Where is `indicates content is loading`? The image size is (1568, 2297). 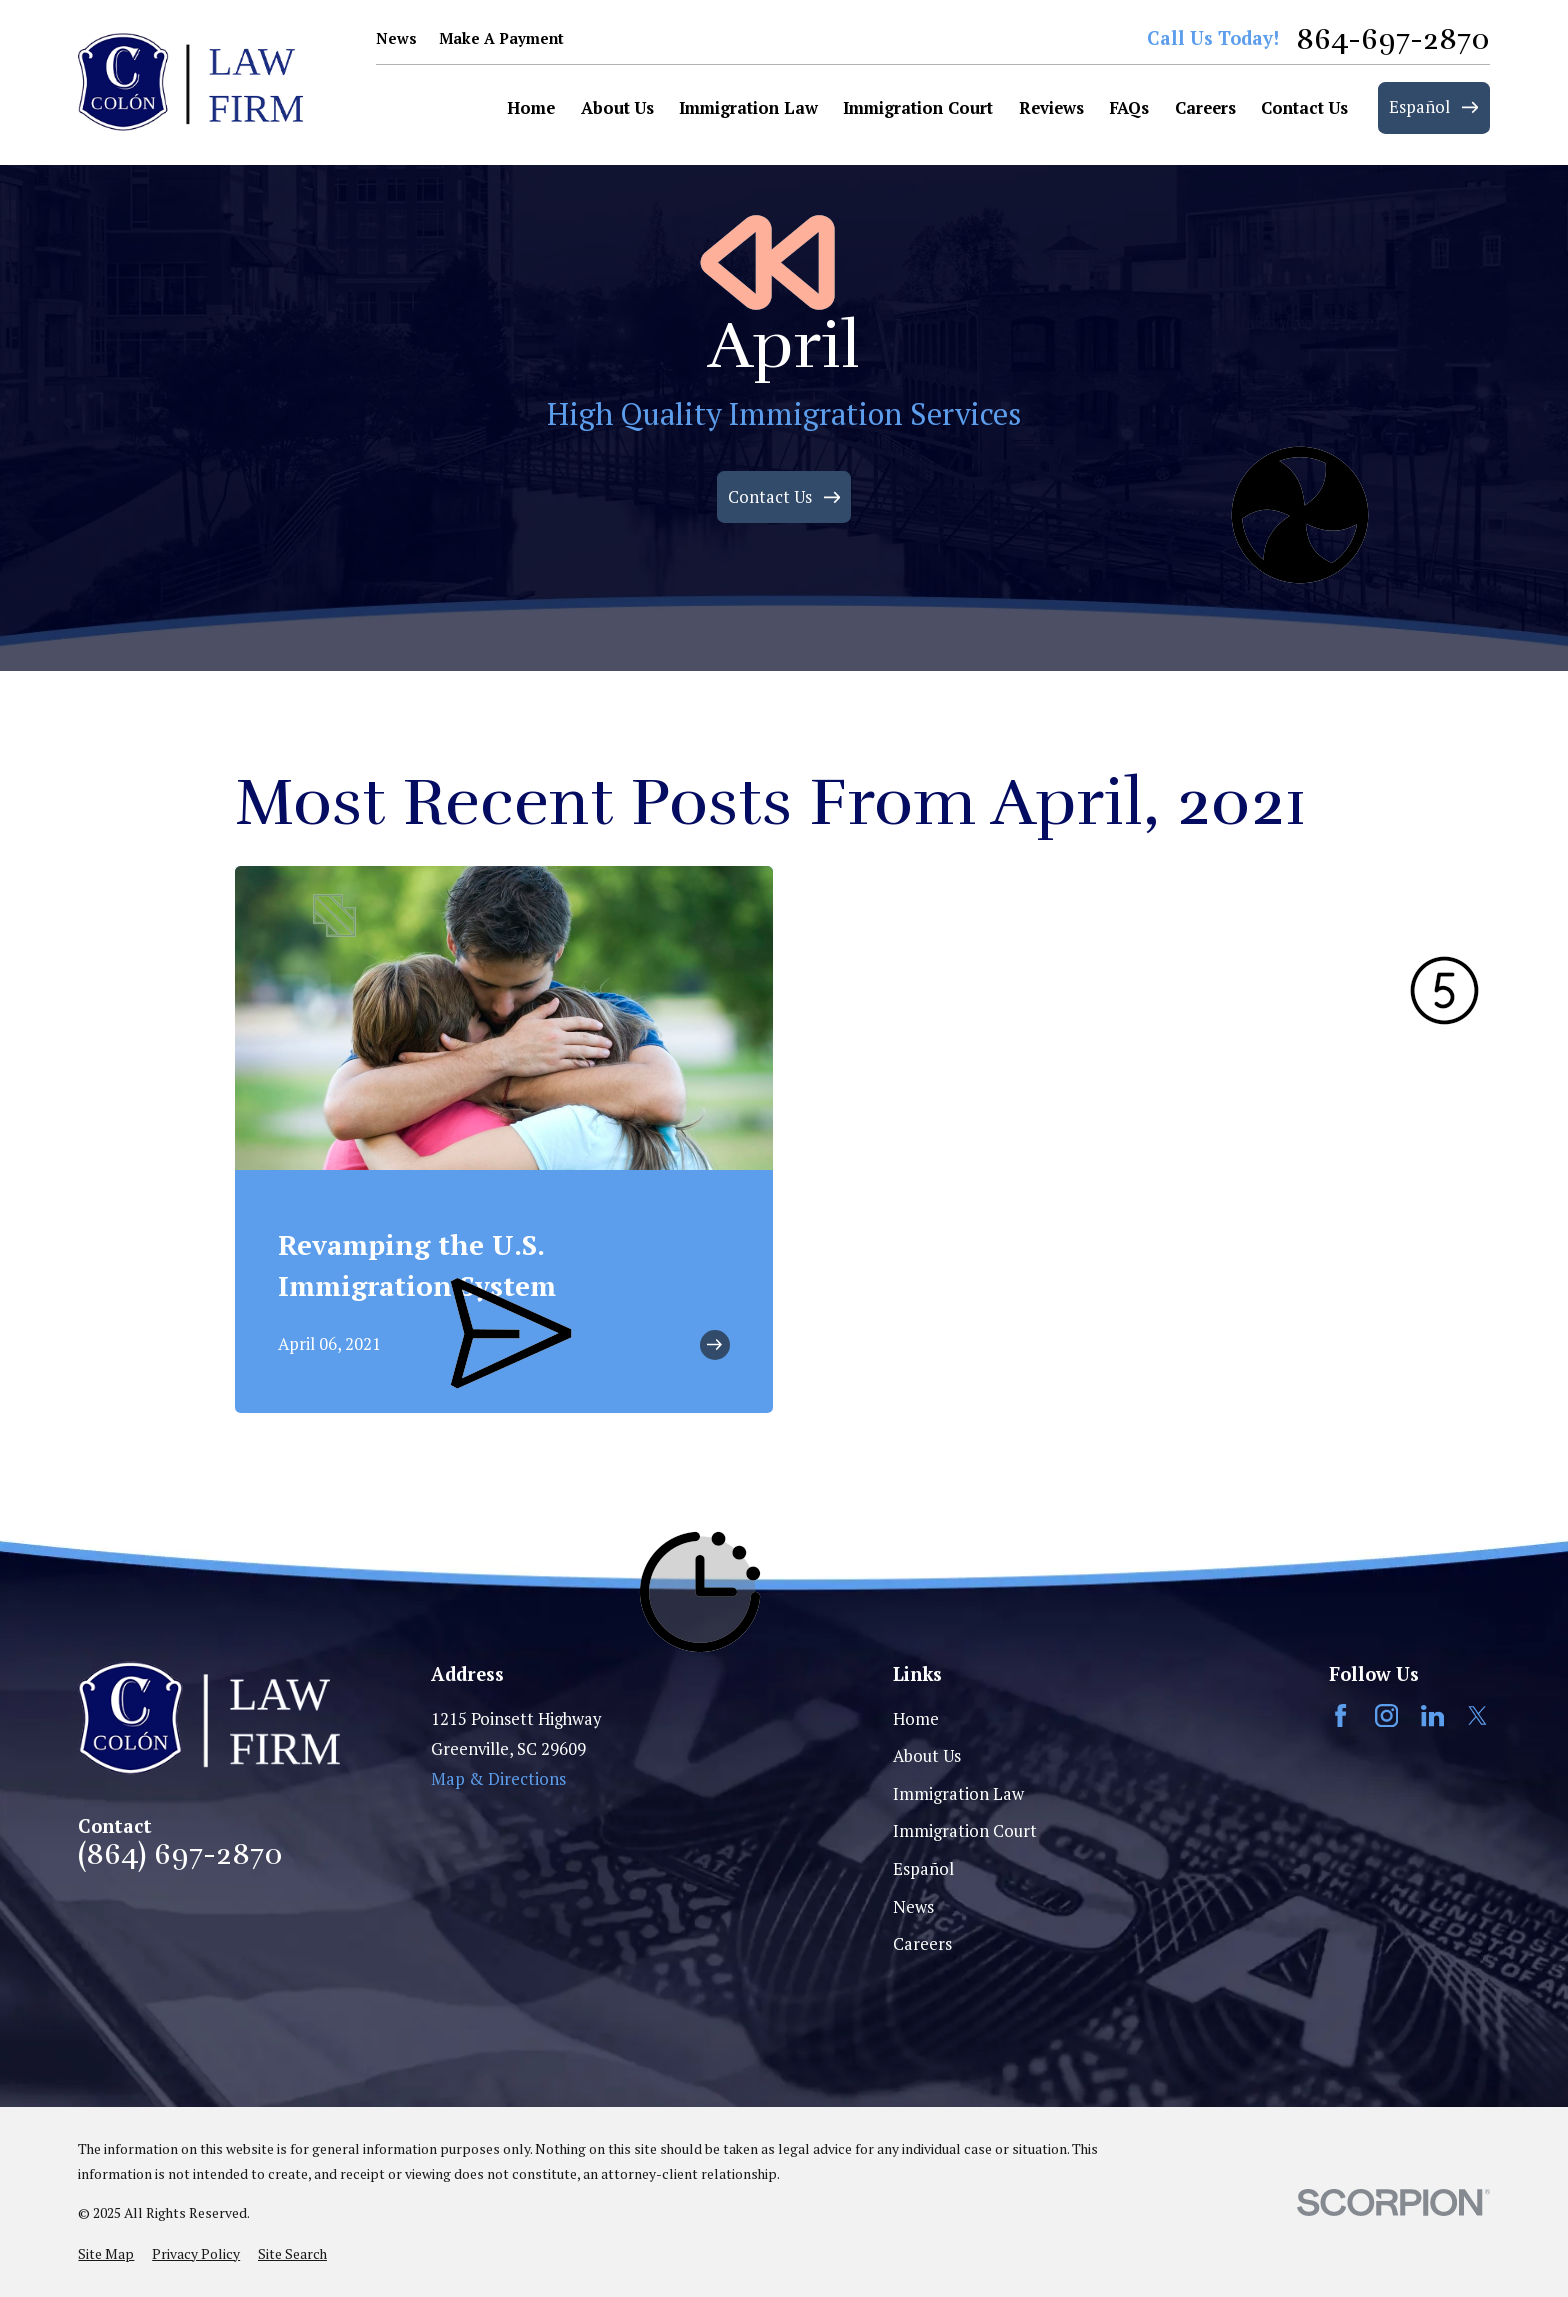 indicates content is loading is located at coordinates (1300, 515).